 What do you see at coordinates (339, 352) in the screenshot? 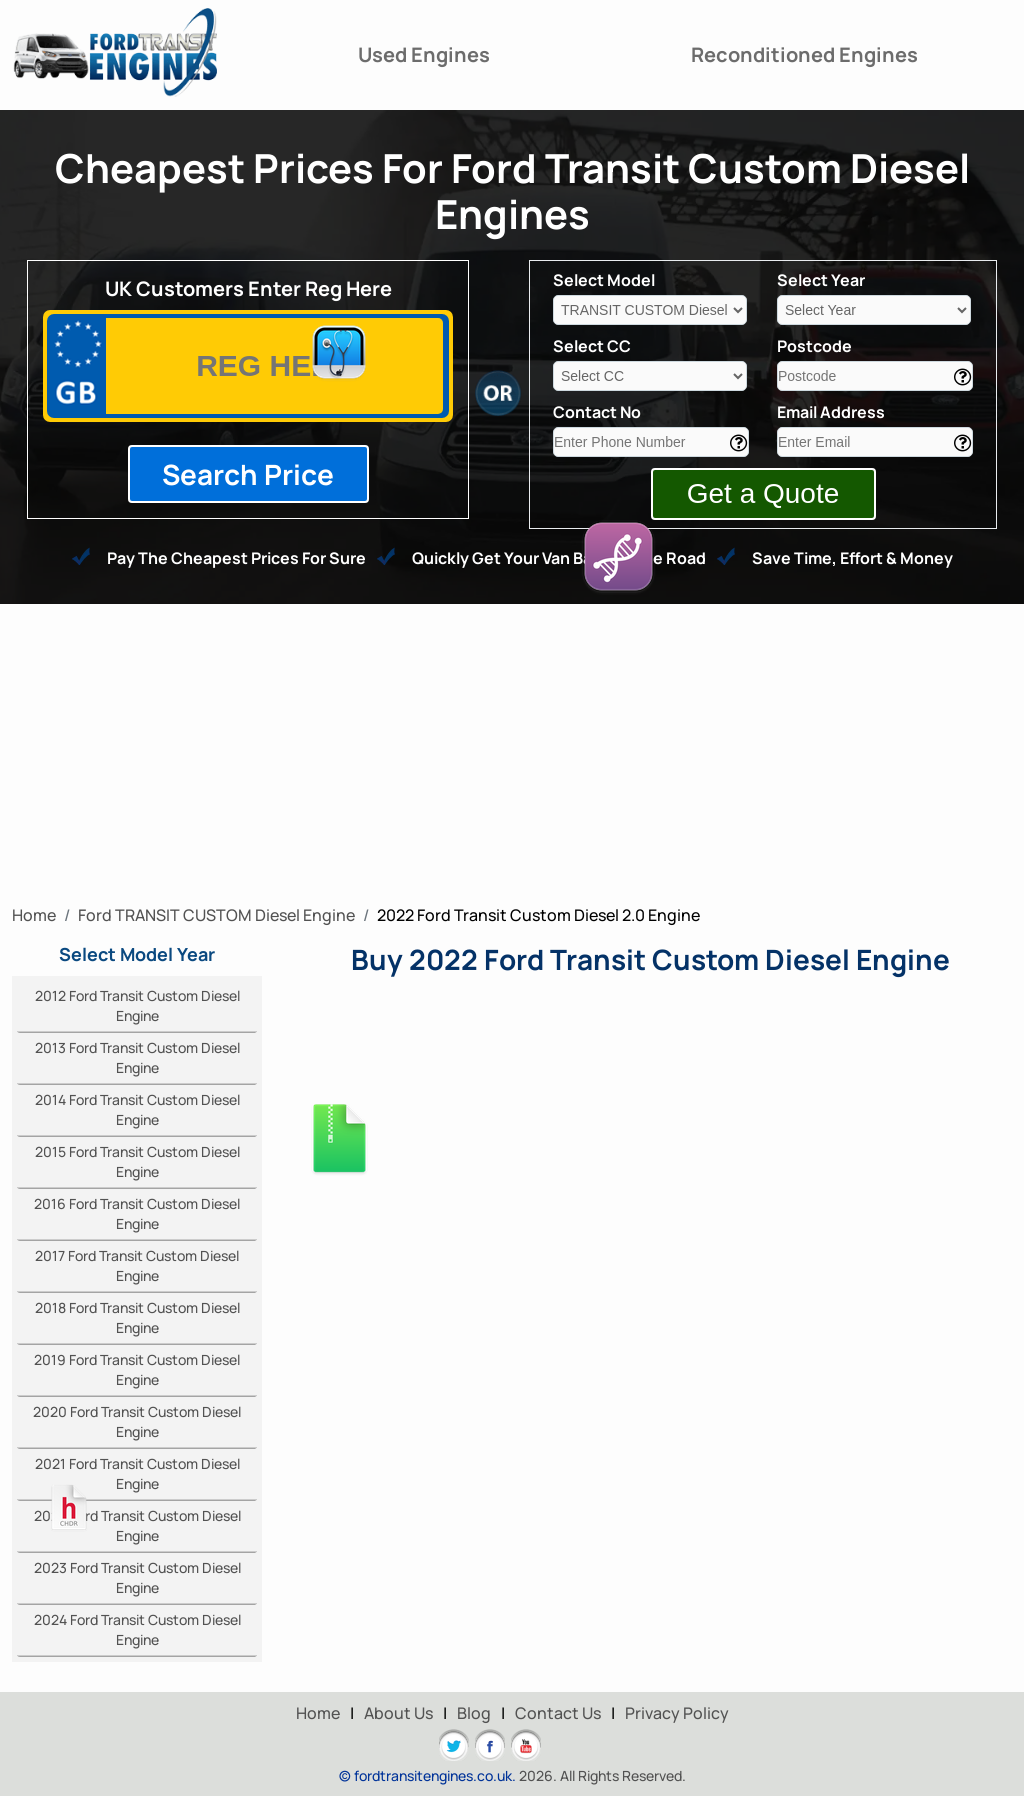
I see `open system cleaner utility` at bounding box center [339, 352].